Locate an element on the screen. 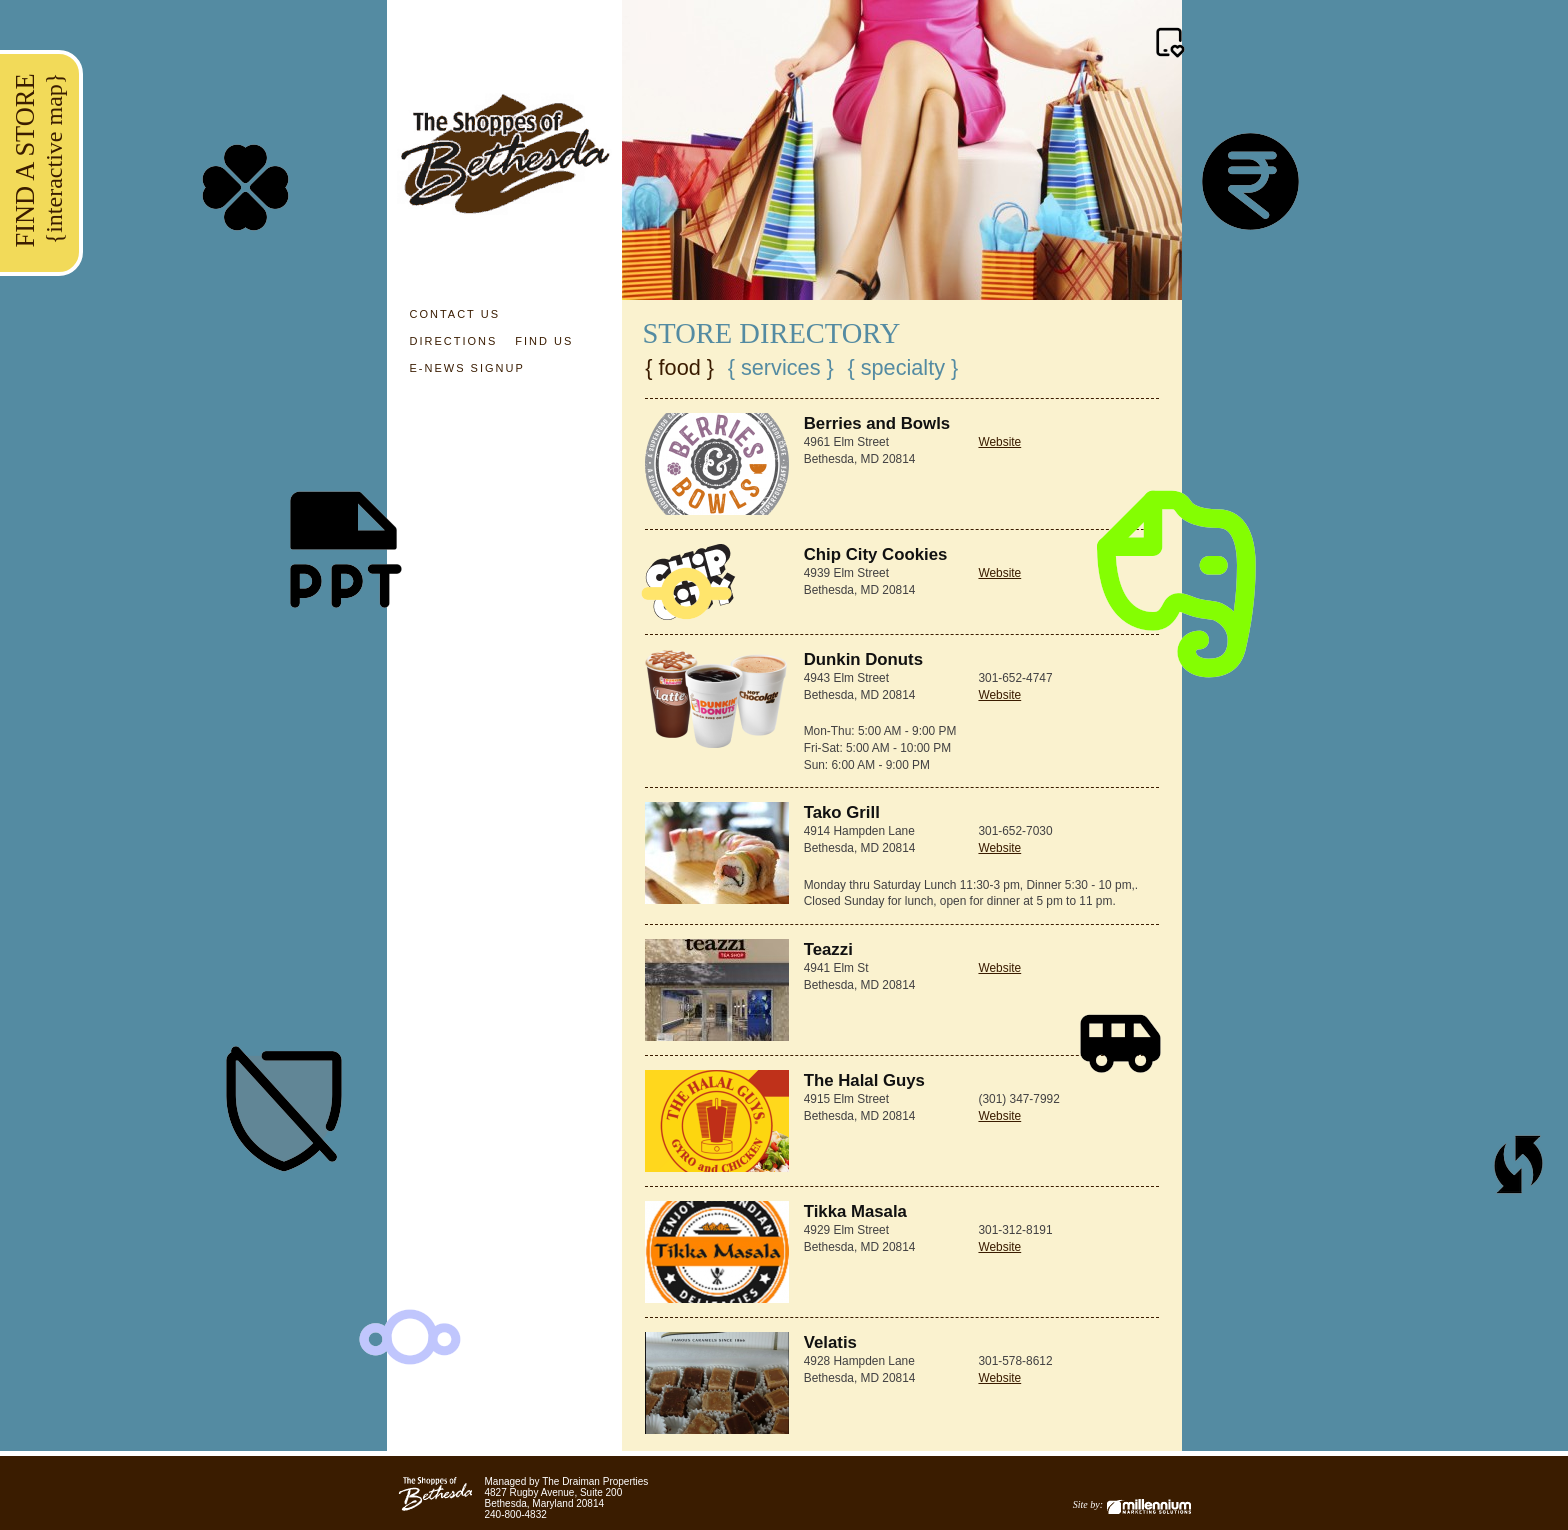 The height and width of the screenshot is (1530, 1568). view price in Indian rupees is located at coordinates (1250, 181).